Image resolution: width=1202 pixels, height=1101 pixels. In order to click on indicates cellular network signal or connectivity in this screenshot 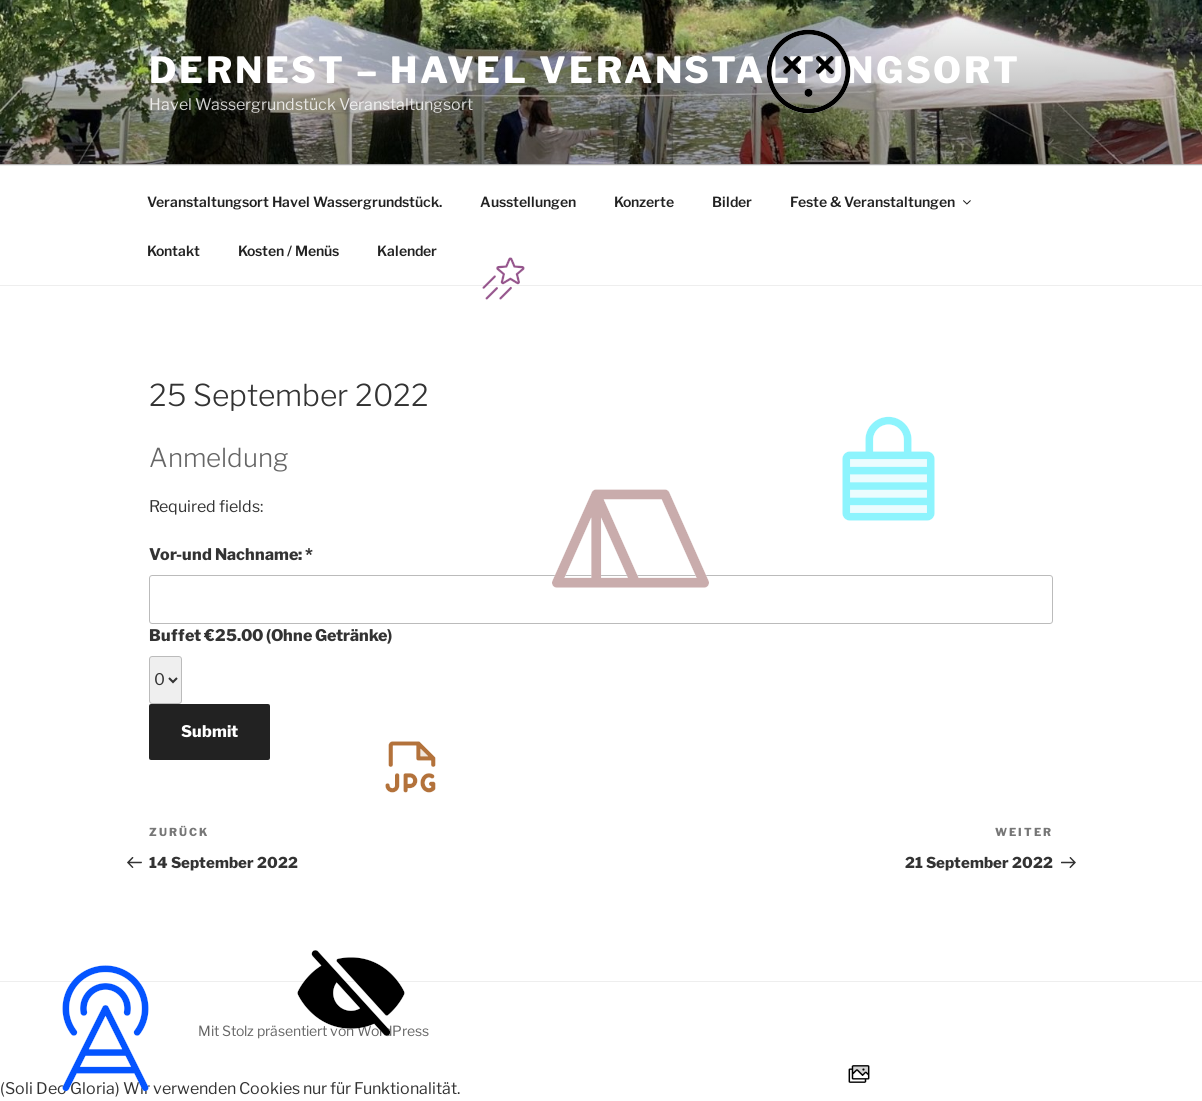, I will do `click(105, 1030)`.